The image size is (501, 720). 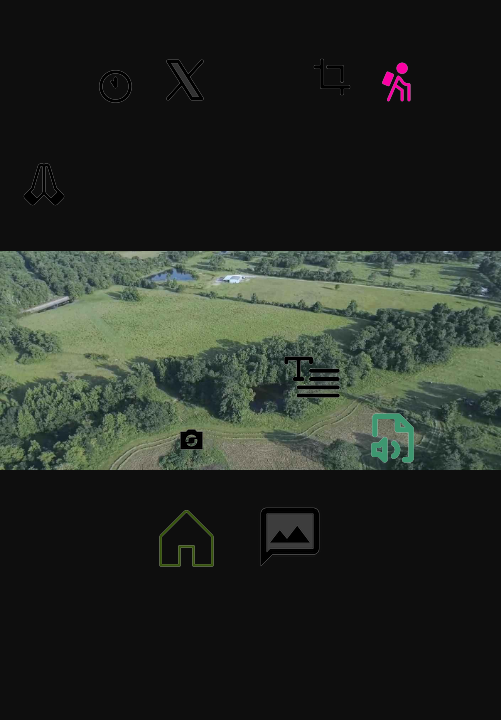 I want to click on switch to party mode camera filter, so click(x=191, y=440).